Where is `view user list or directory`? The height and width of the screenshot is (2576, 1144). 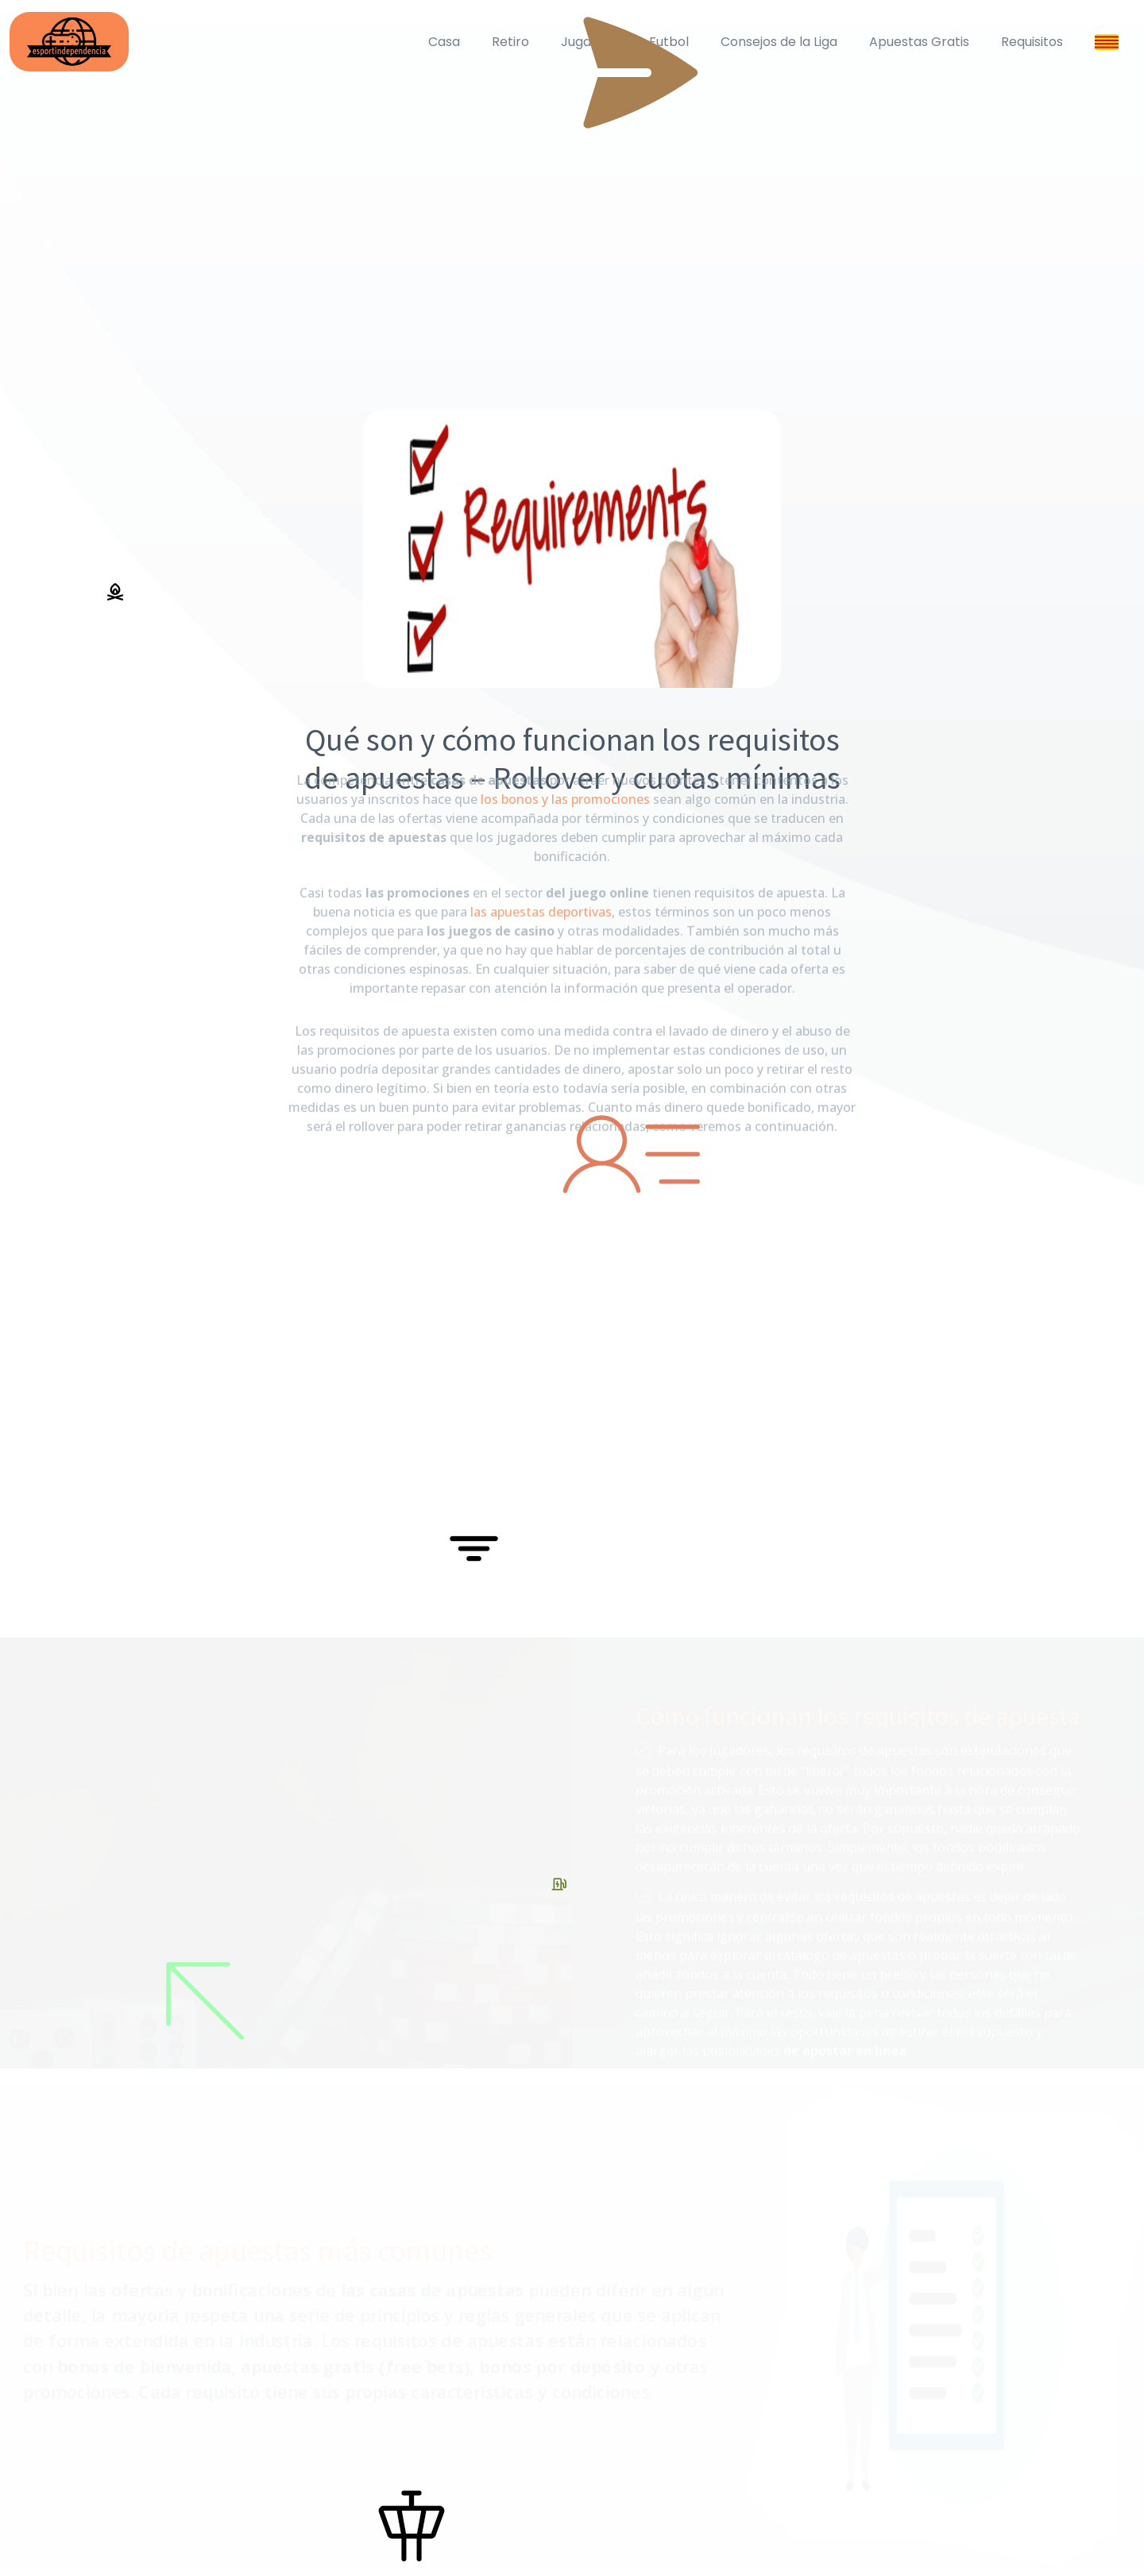
view user list or directory is located at coordinates (629, 1154).